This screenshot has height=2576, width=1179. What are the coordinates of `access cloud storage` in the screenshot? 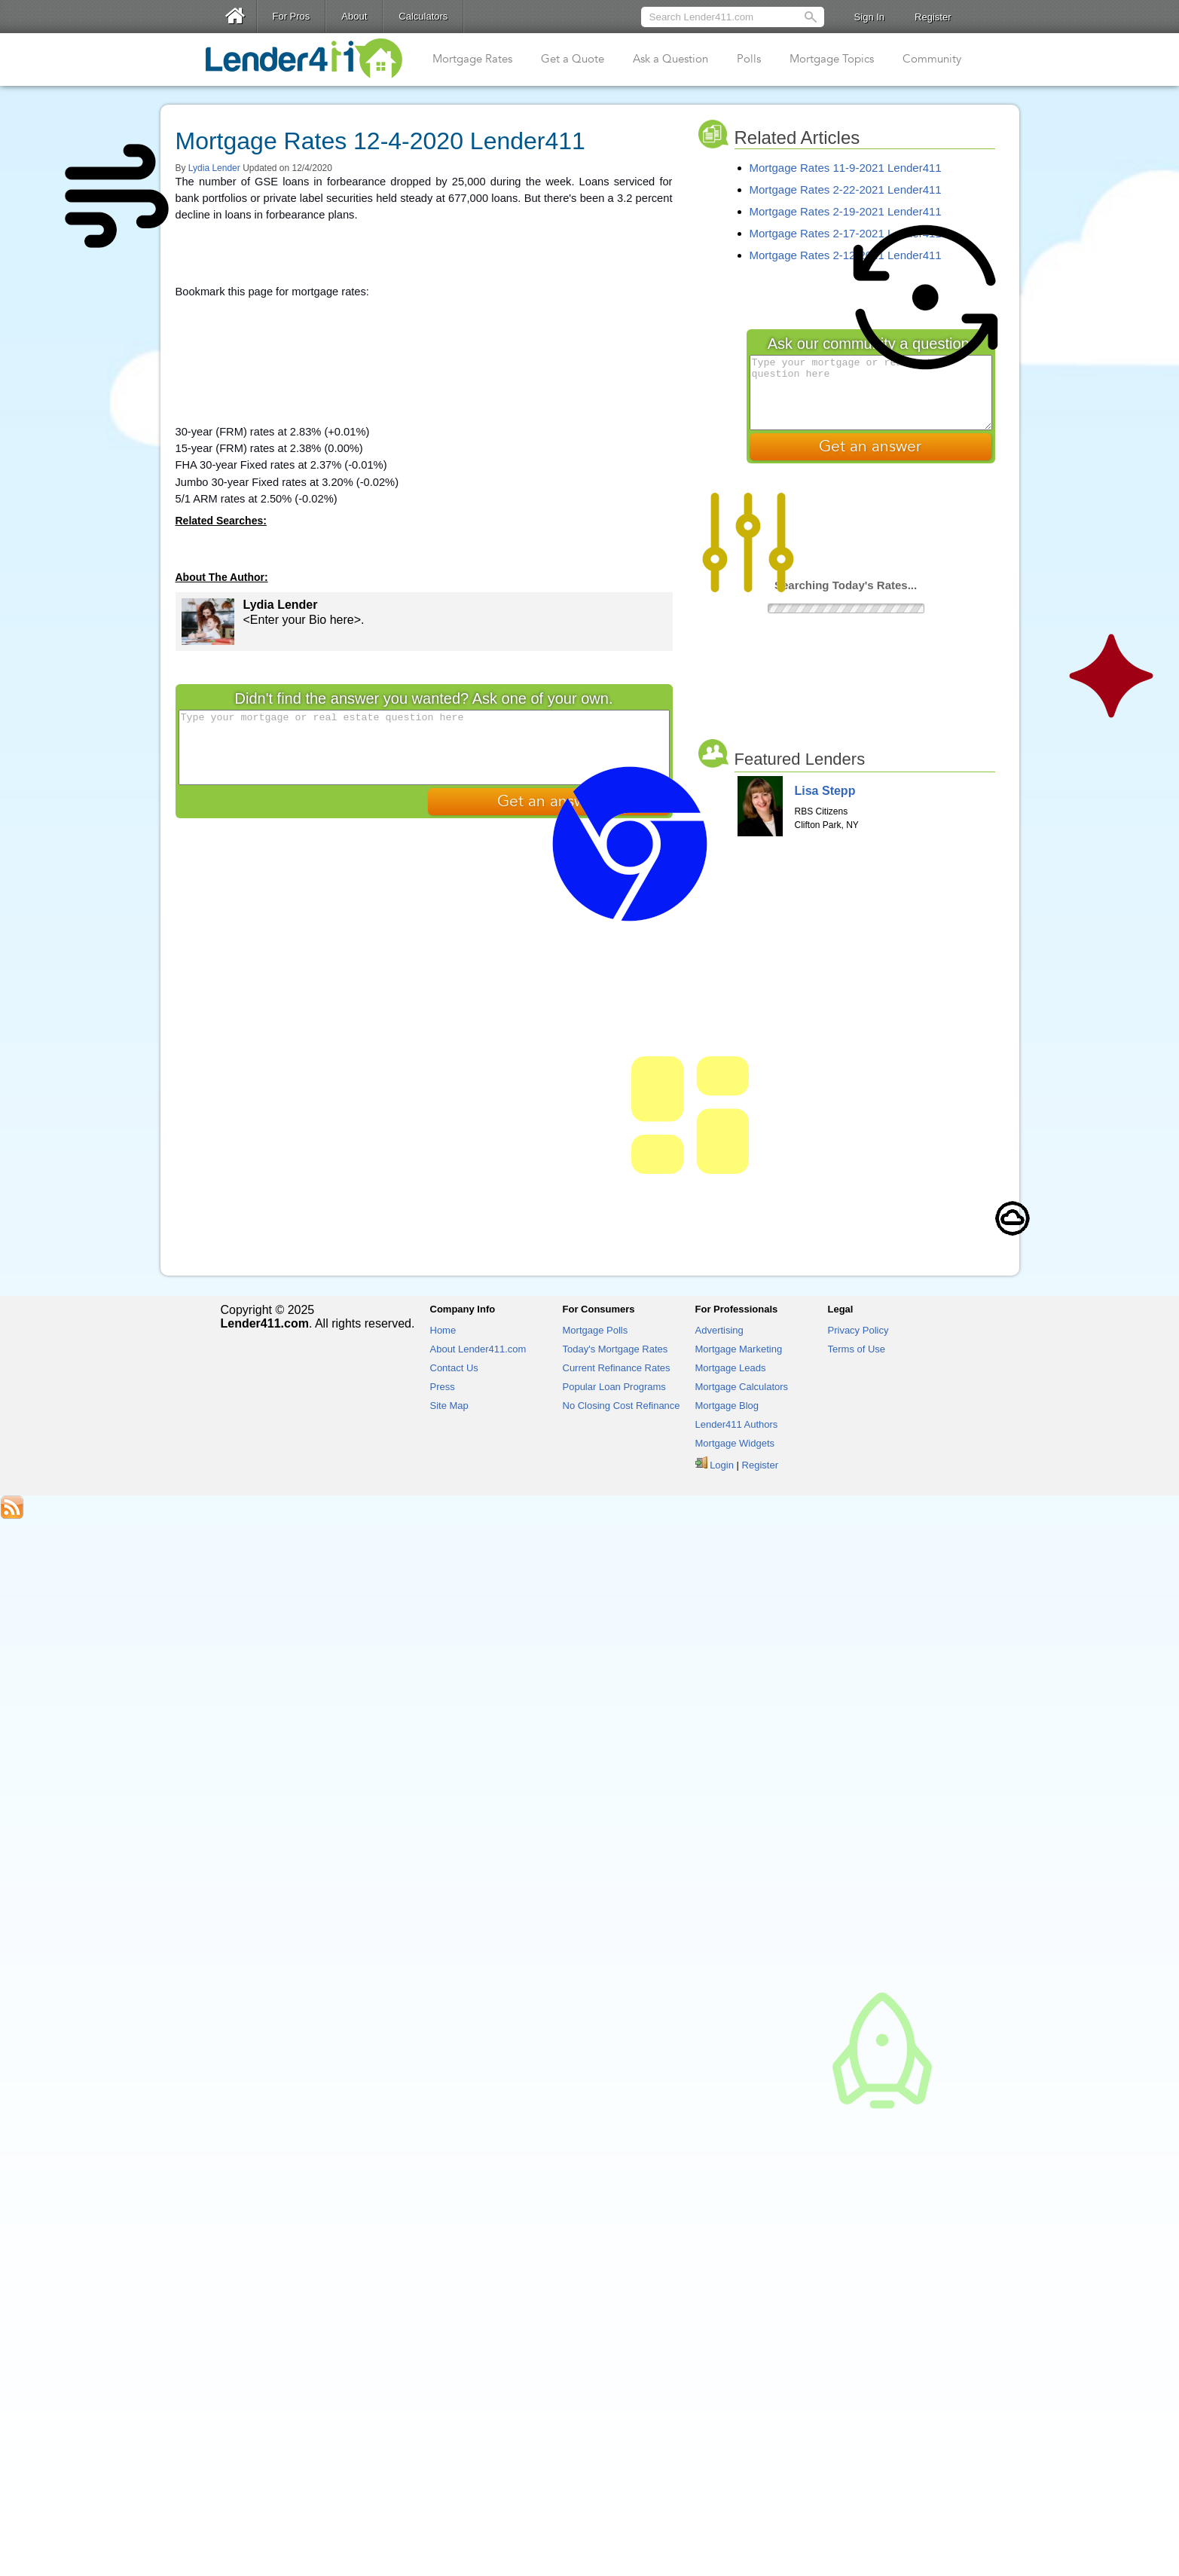 It's located at (1013, 1218).